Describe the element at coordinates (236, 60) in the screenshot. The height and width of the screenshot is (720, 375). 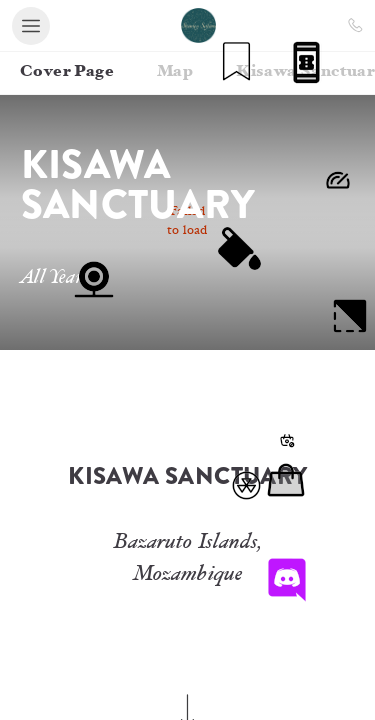
I see `save this item to bookmarks` at that location.